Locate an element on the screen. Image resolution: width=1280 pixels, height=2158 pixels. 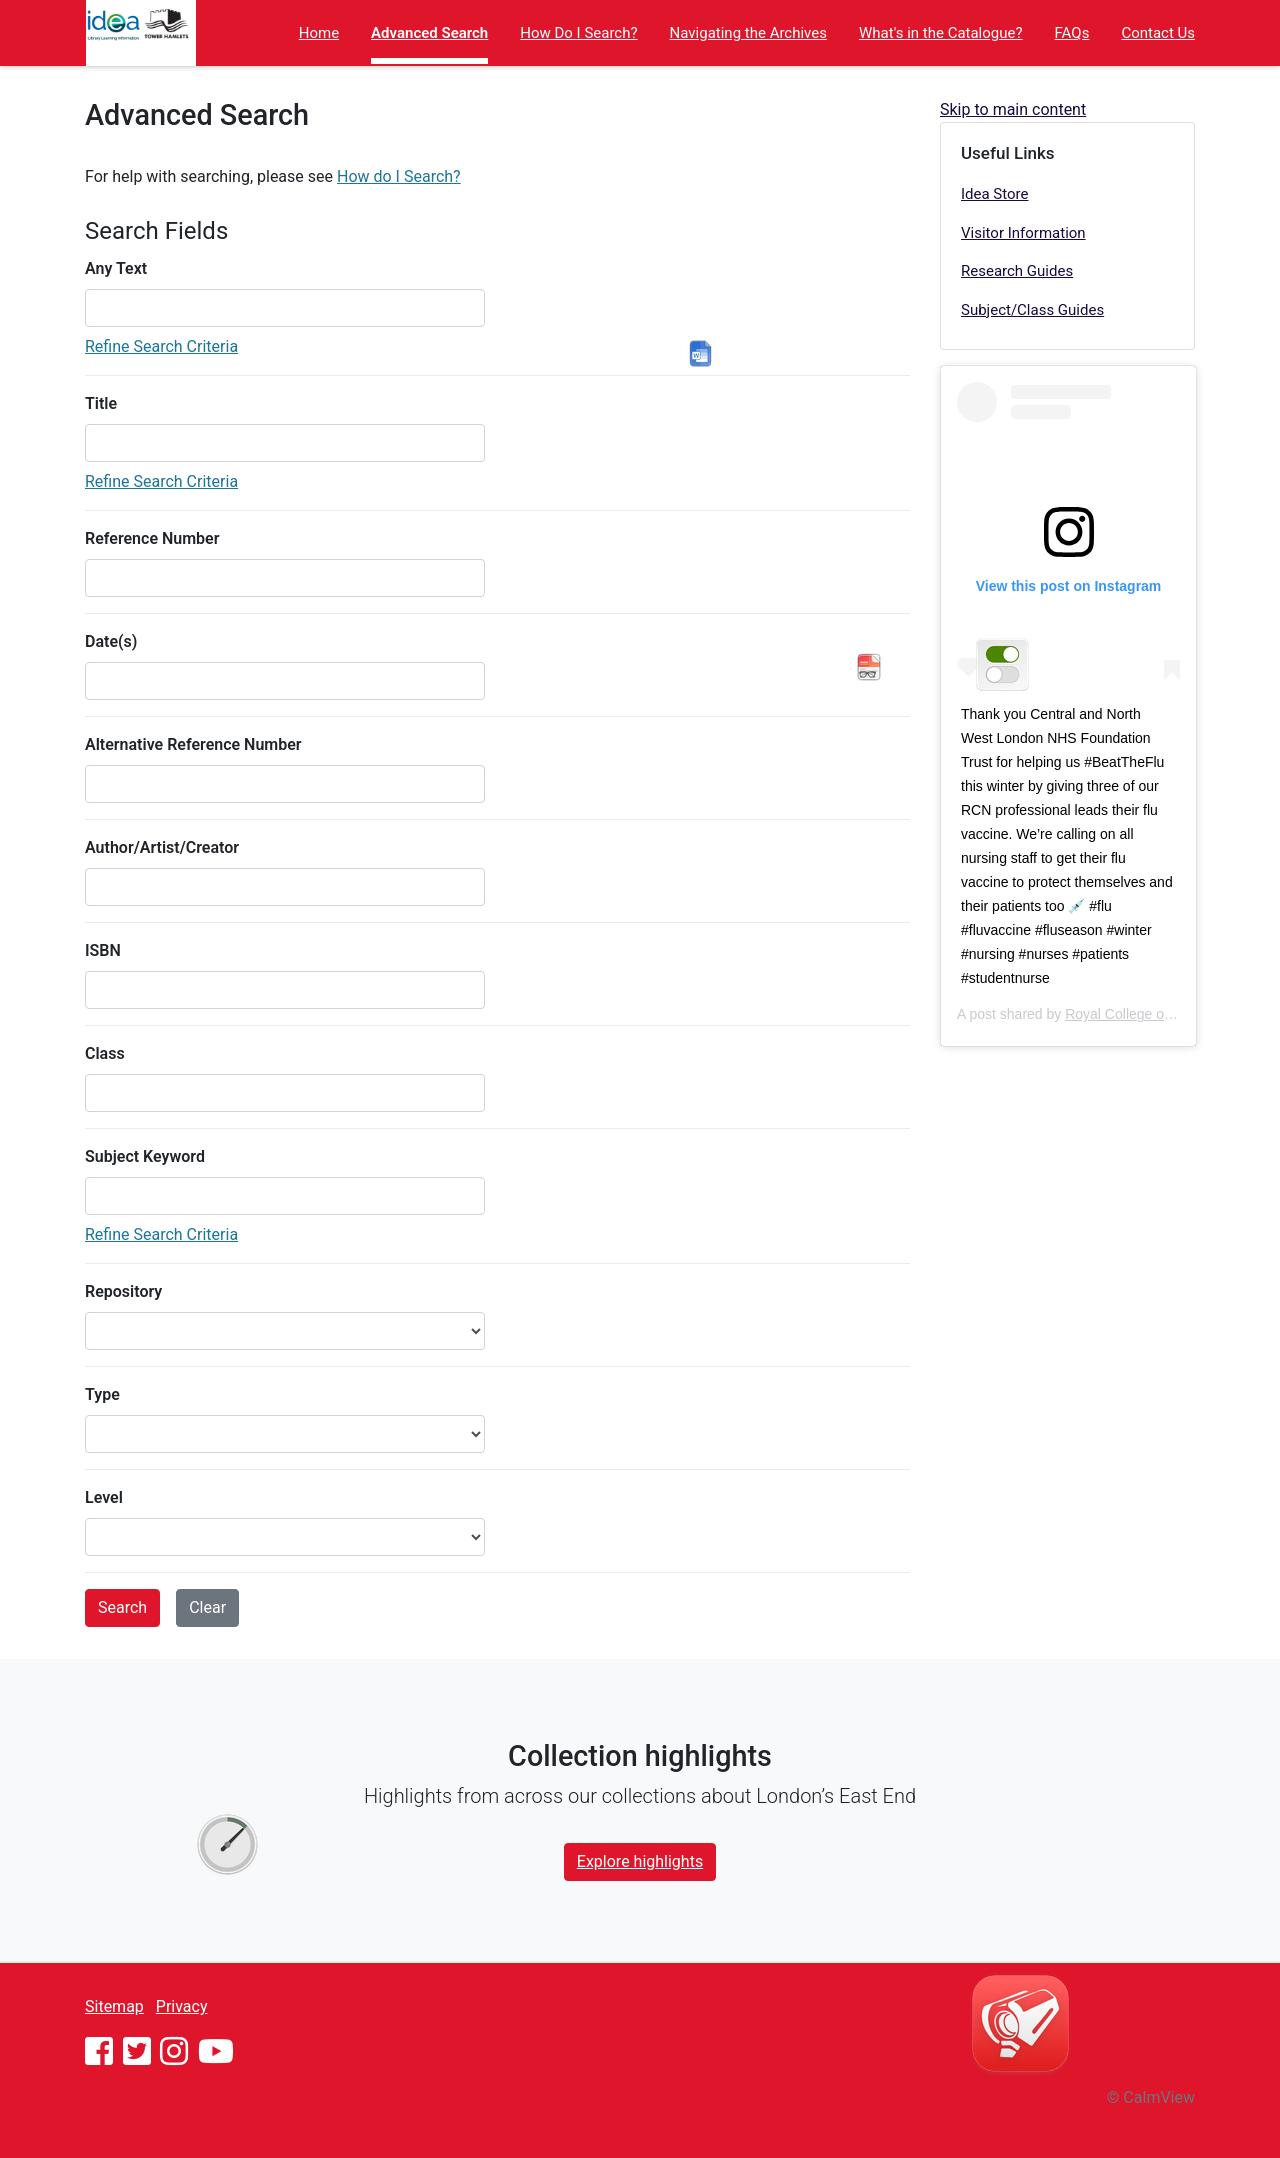
open sysprof system profiler application is located at coordinates (227, 1844).